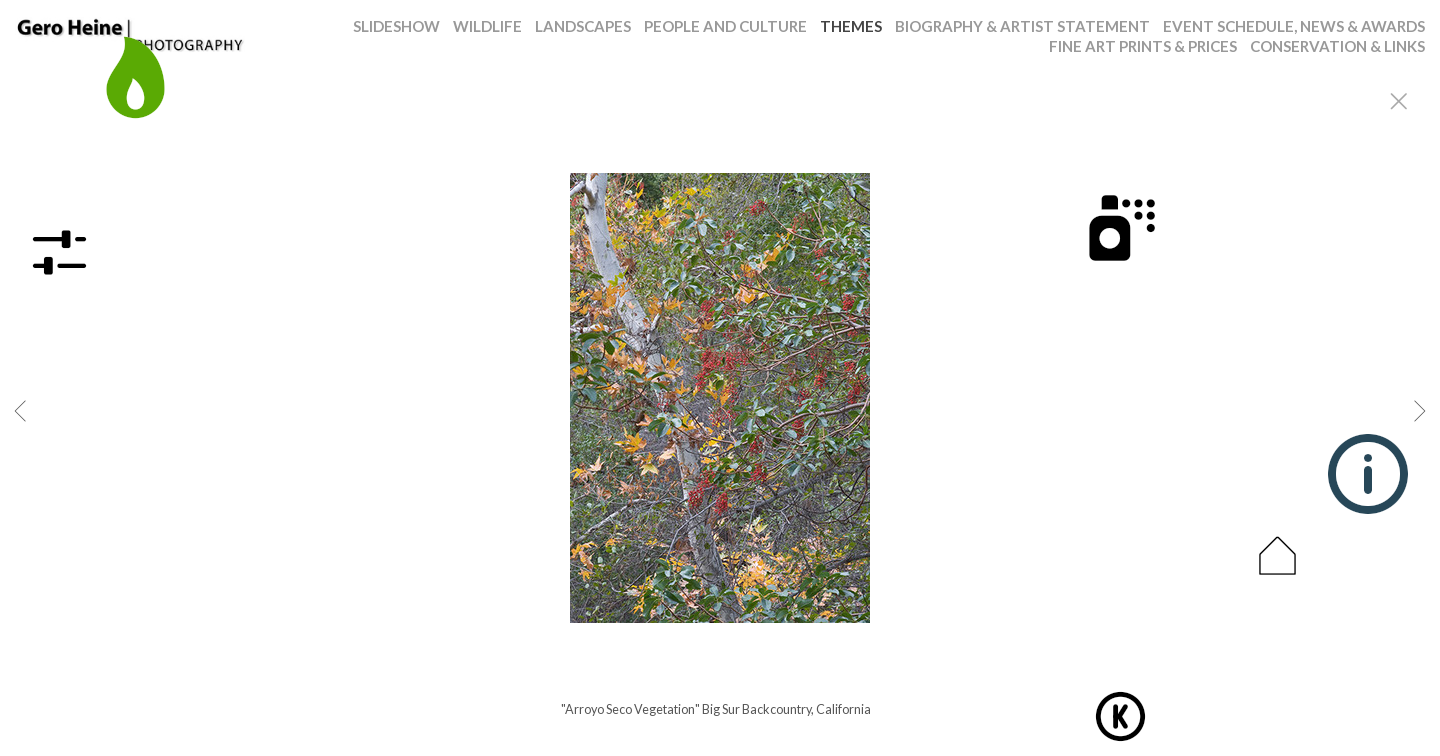  I want to click on access spray or paint tools, so click(1118, 228).